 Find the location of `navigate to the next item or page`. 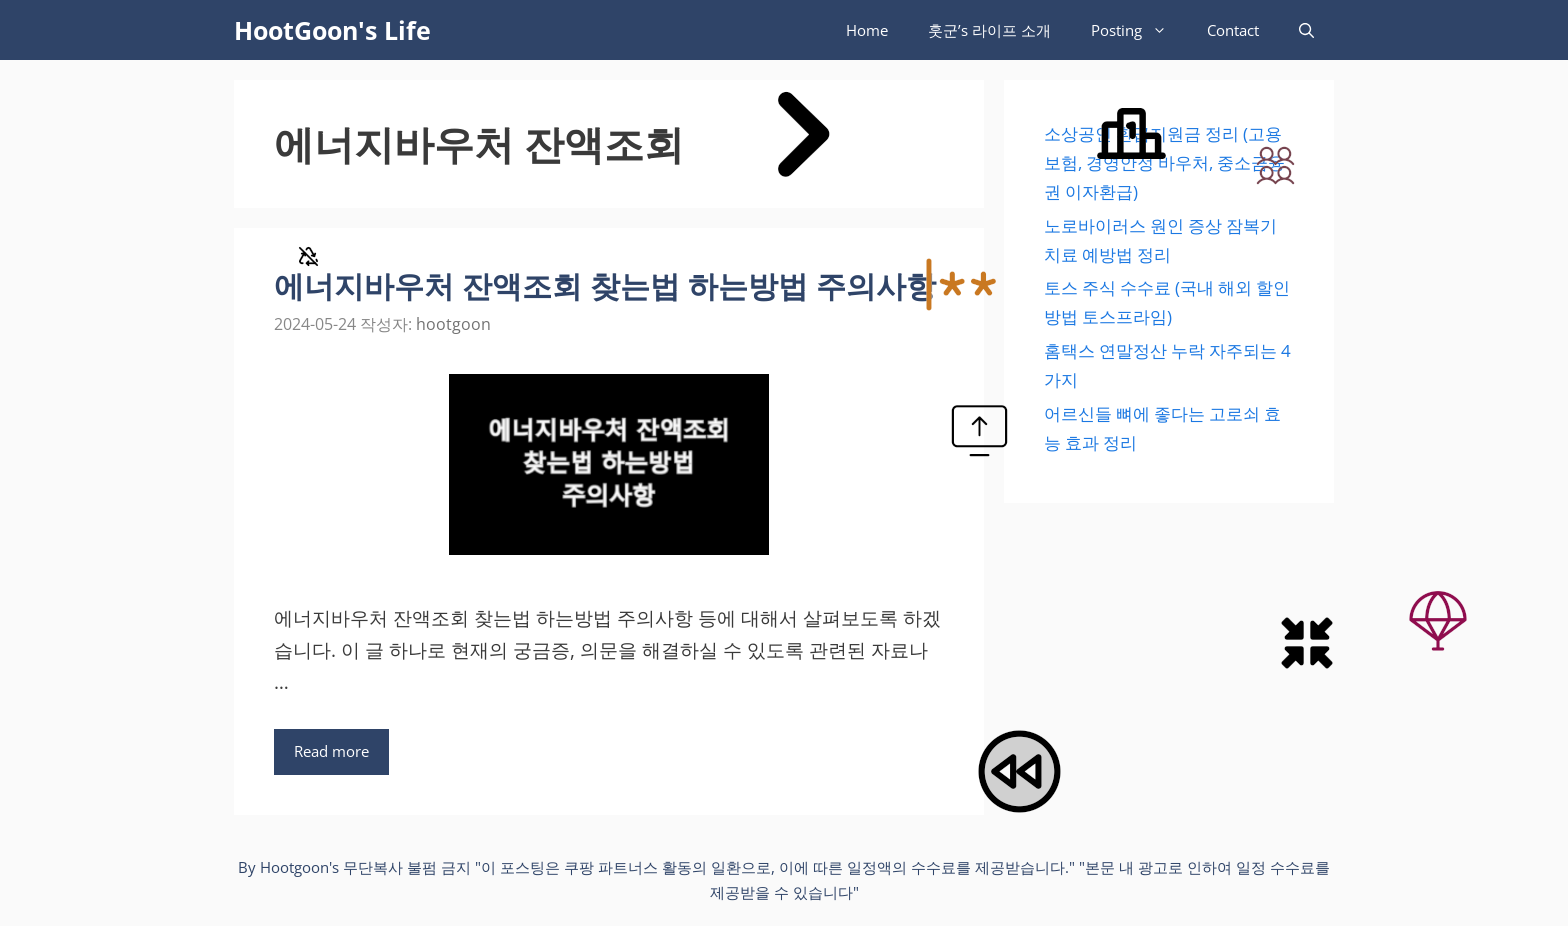

navigate to the next item or page is located at coordinates (799, 134).